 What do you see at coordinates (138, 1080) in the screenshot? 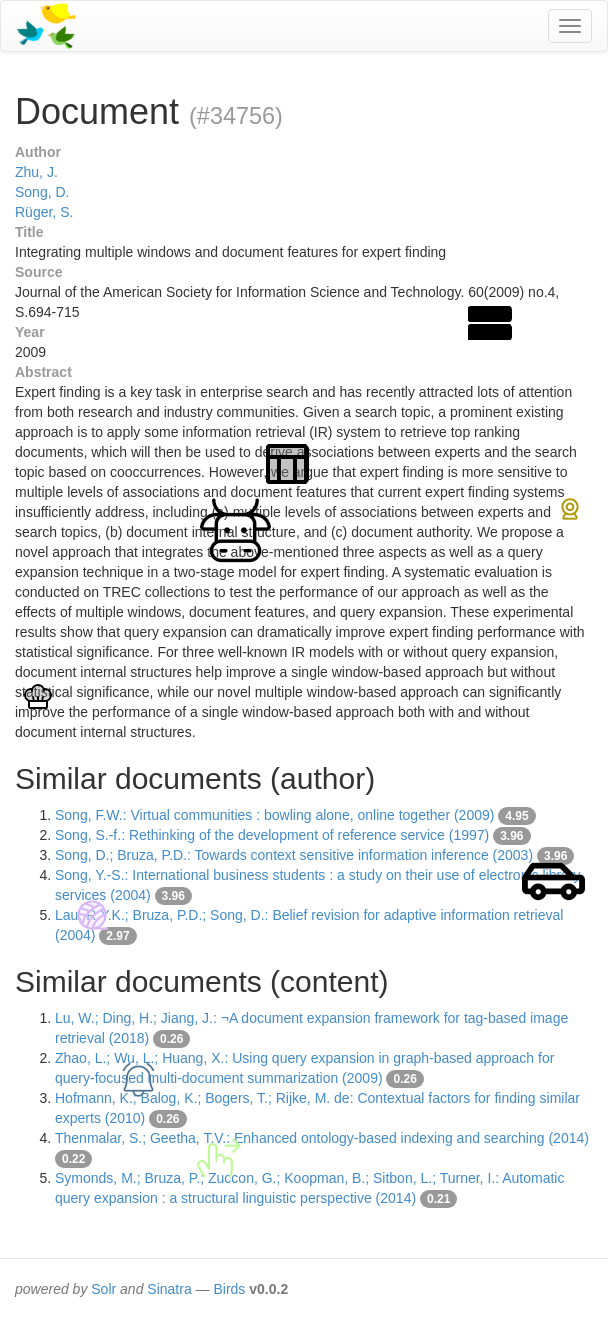
I see `indicates new notifications or alerts` at bounding box center [138, 1080].